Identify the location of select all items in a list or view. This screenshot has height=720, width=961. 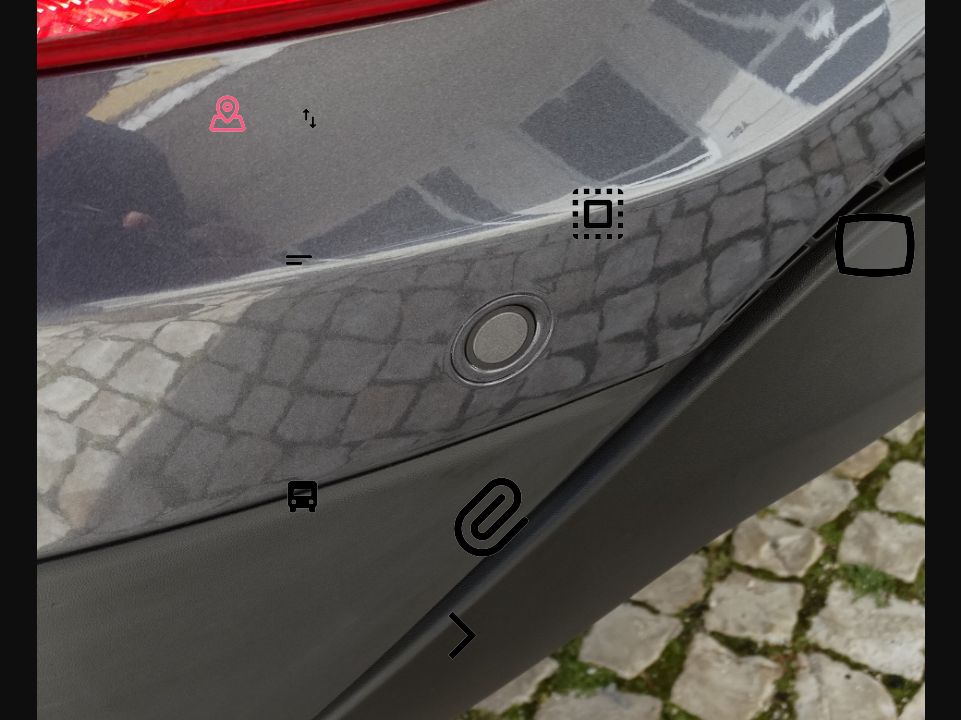
(598, 214).